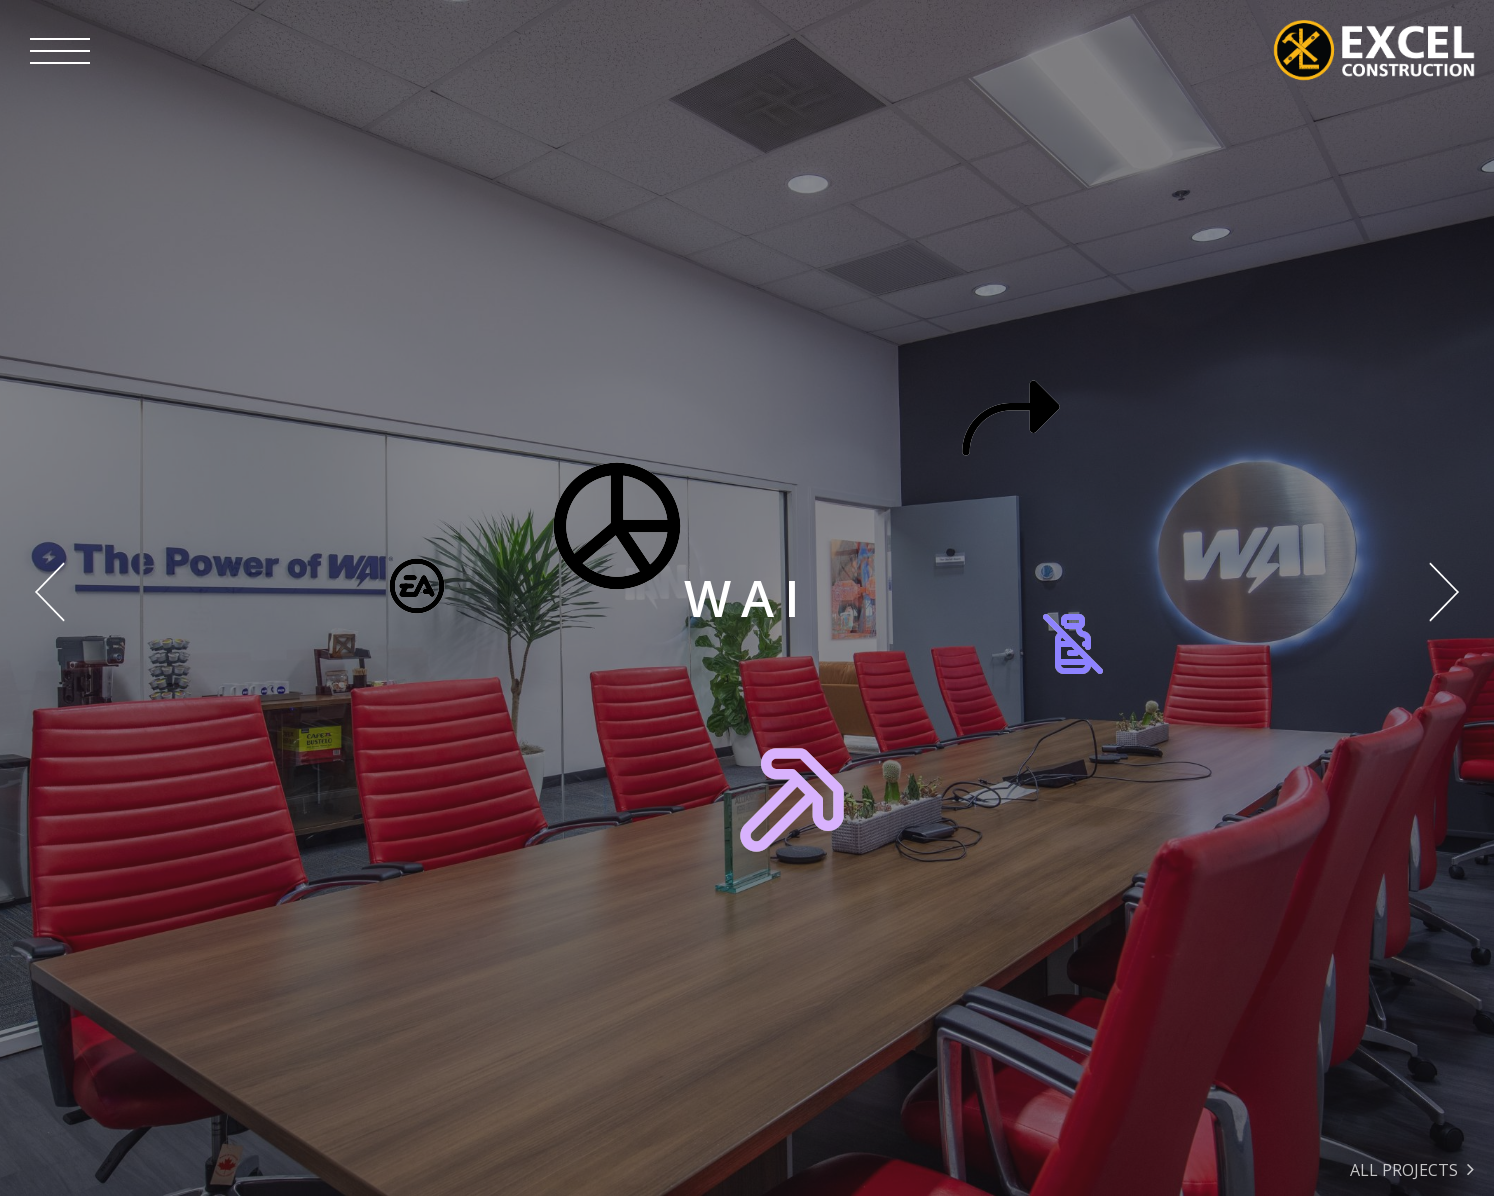 The image size is (1494, 1196). I want to click on select or pick an item from a list, so click(792, 800).